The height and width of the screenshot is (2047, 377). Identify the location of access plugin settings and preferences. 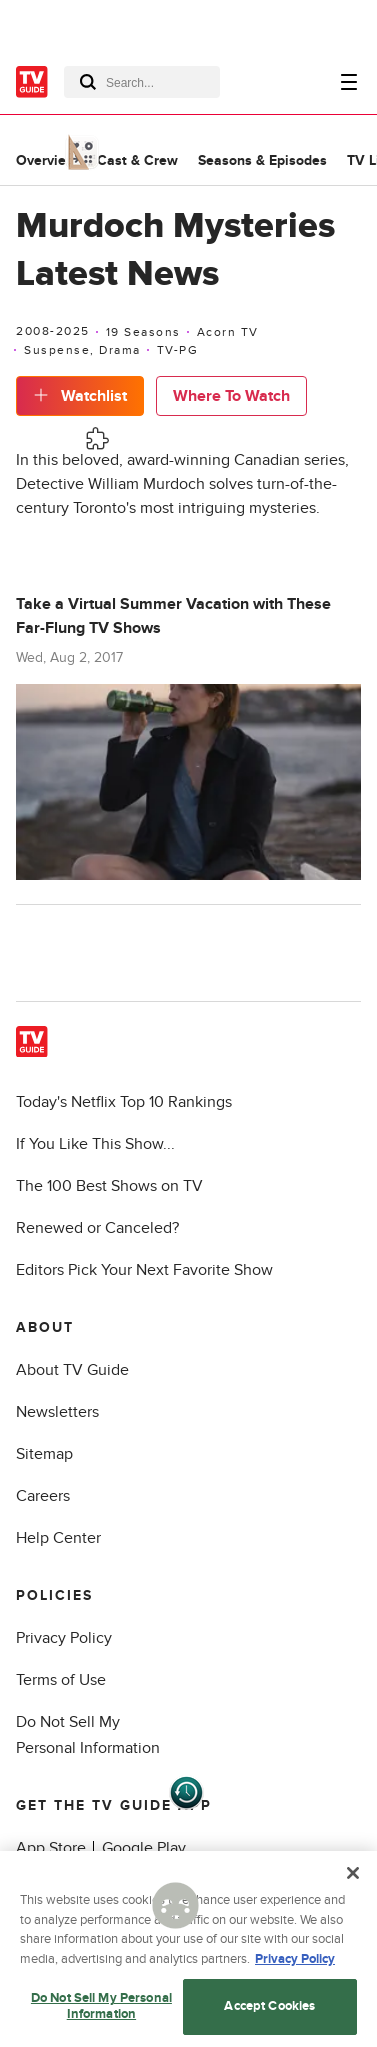
(97, 439).